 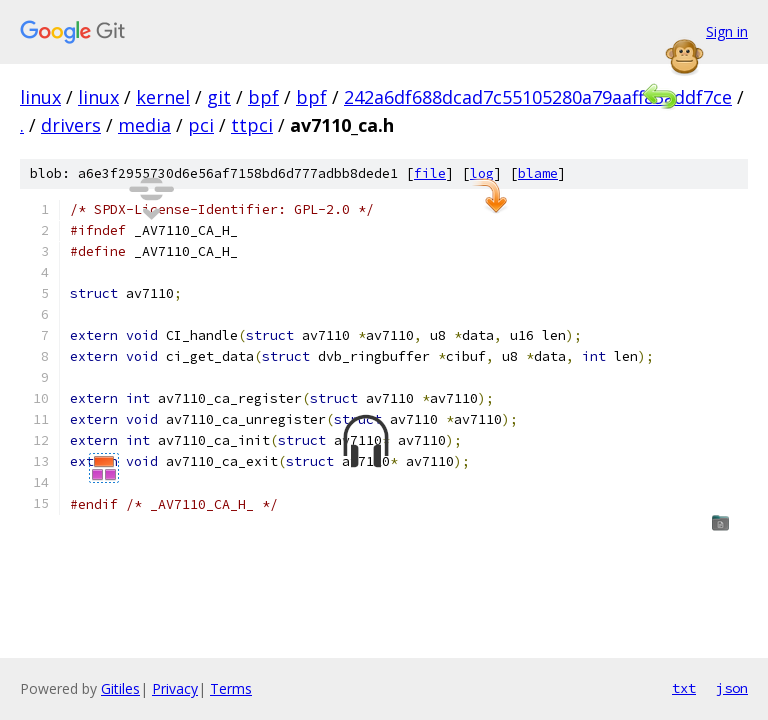 I want to click on select all items in the current view, so click(x=104, y=468).